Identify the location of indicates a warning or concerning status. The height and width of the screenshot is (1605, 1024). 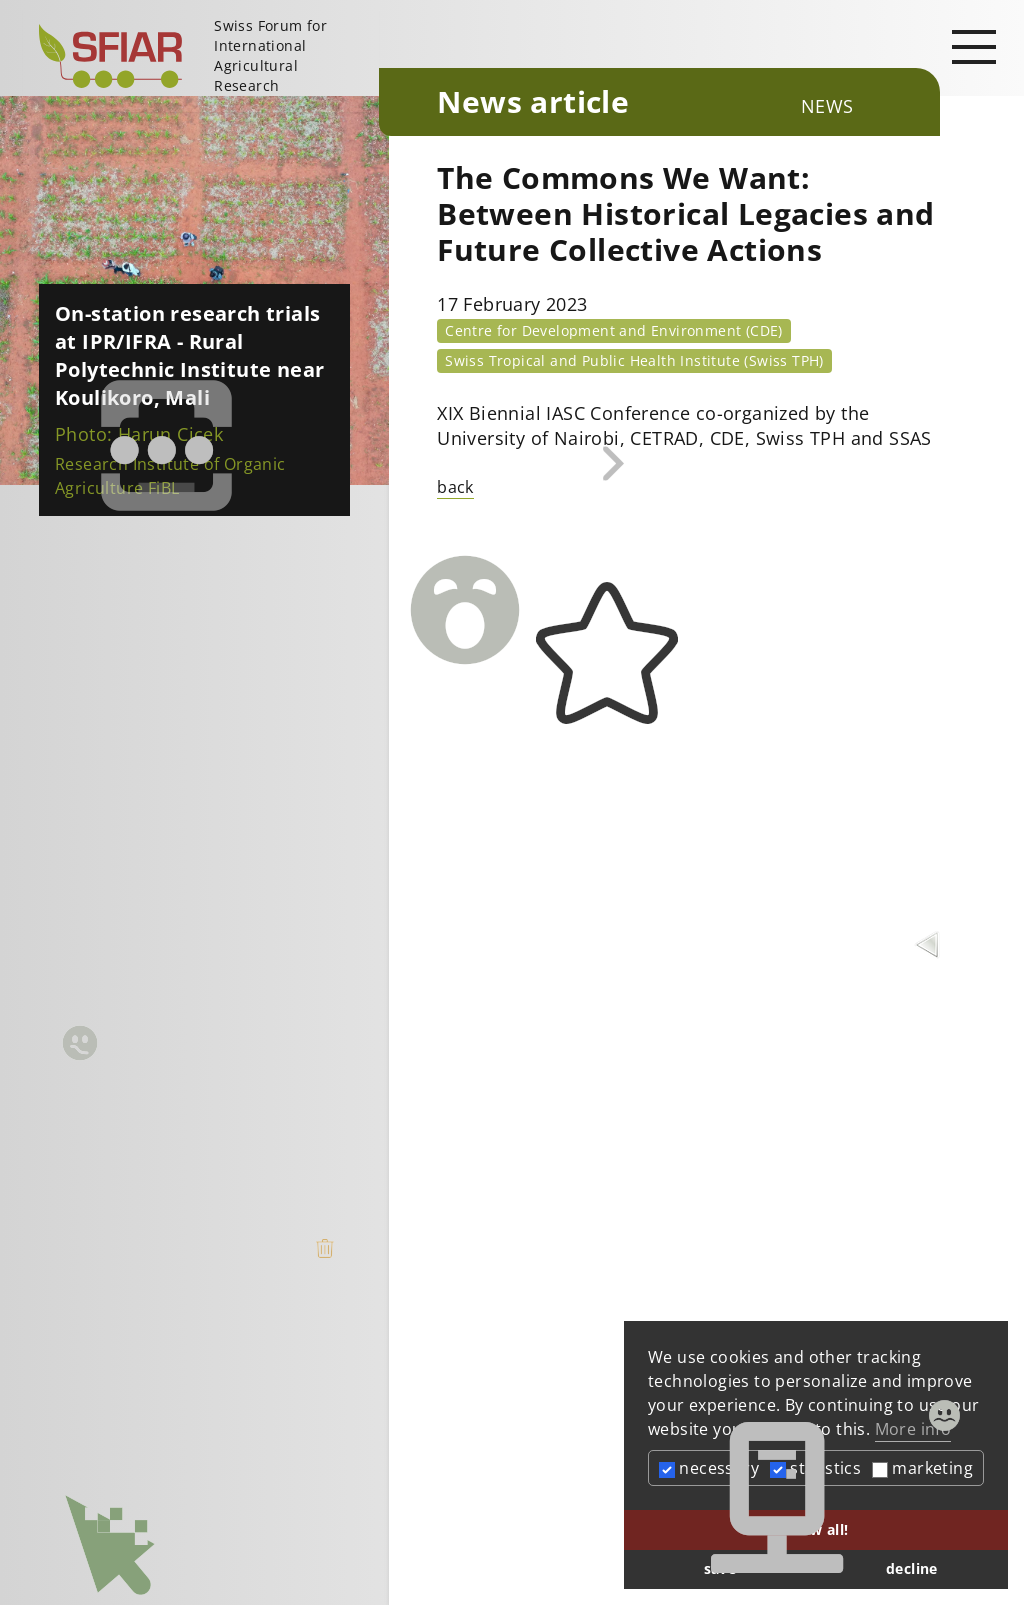
(944, 1415).